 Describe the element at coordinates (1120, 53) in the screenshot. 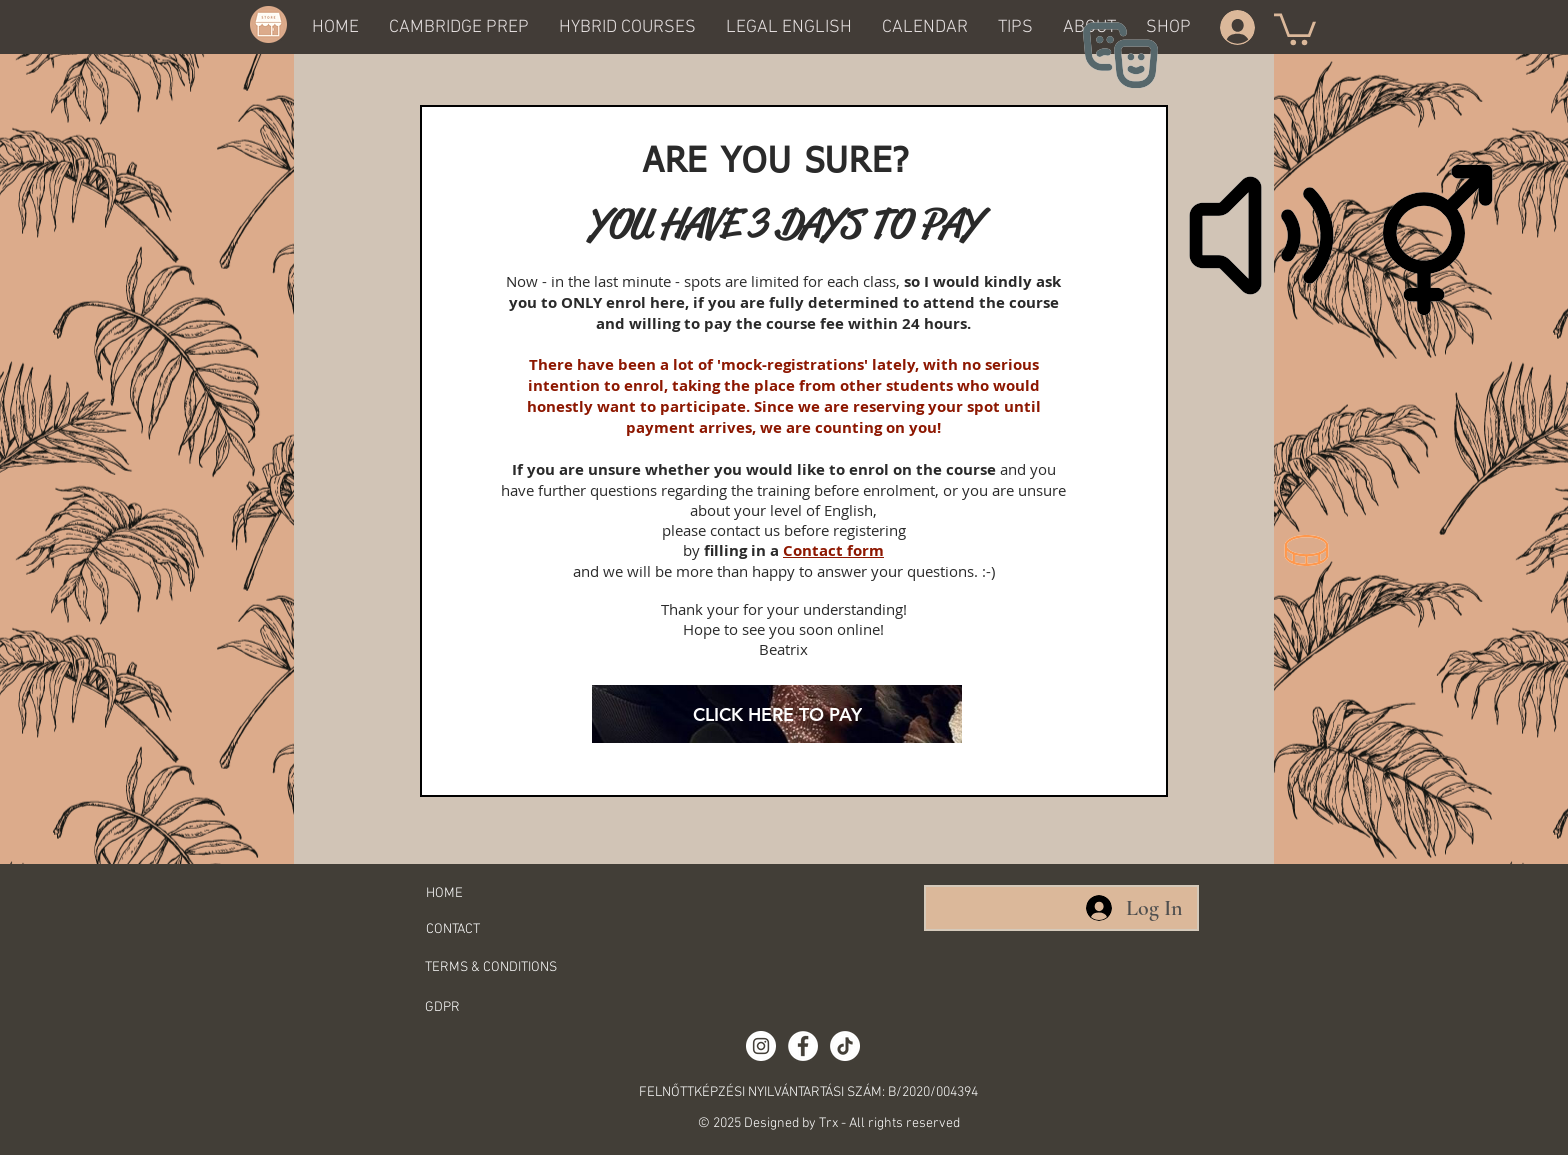

I see `access theater or entertainment options` at that location.